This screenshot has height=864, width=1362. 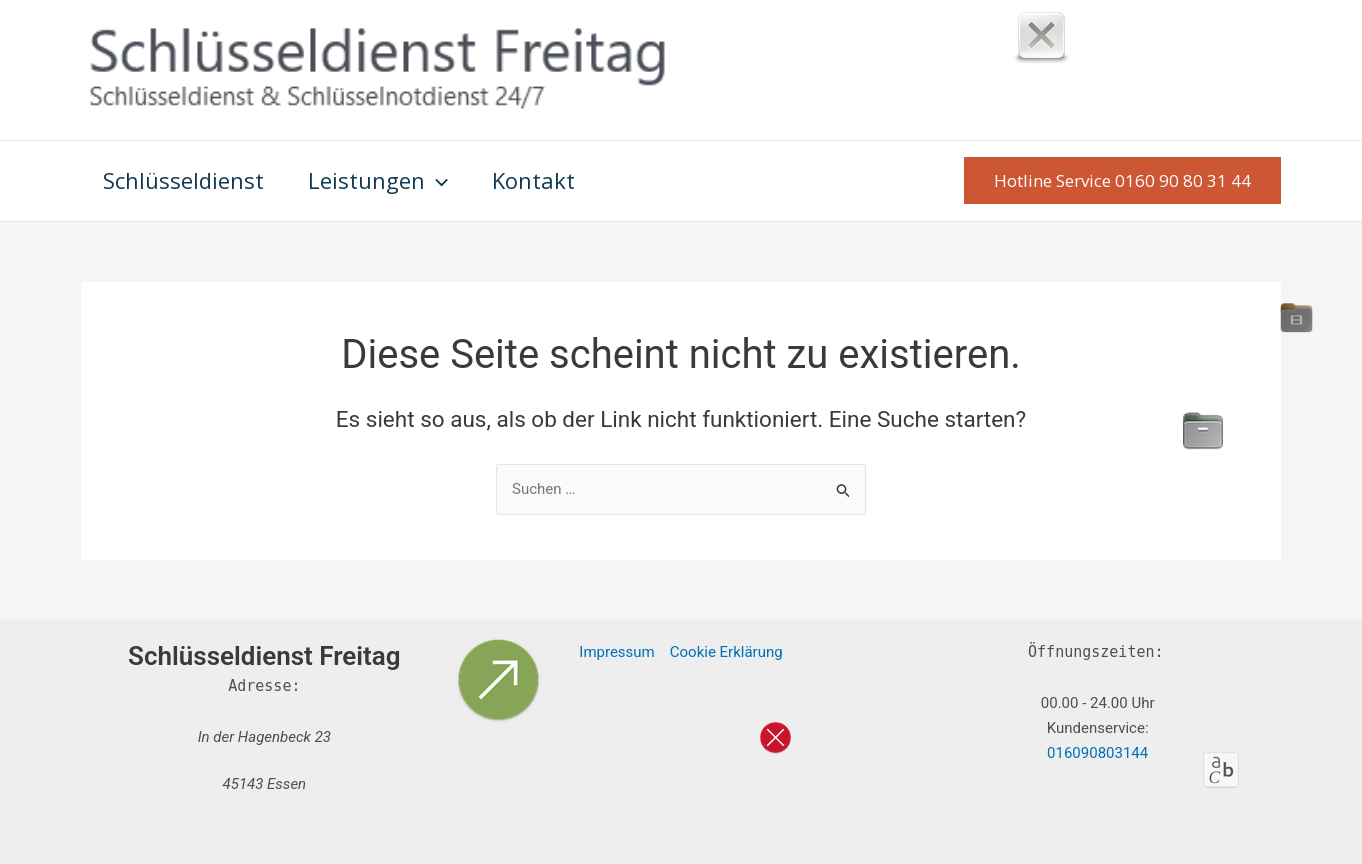 I want to click on open the file manager, so click(x=1203, y=430).